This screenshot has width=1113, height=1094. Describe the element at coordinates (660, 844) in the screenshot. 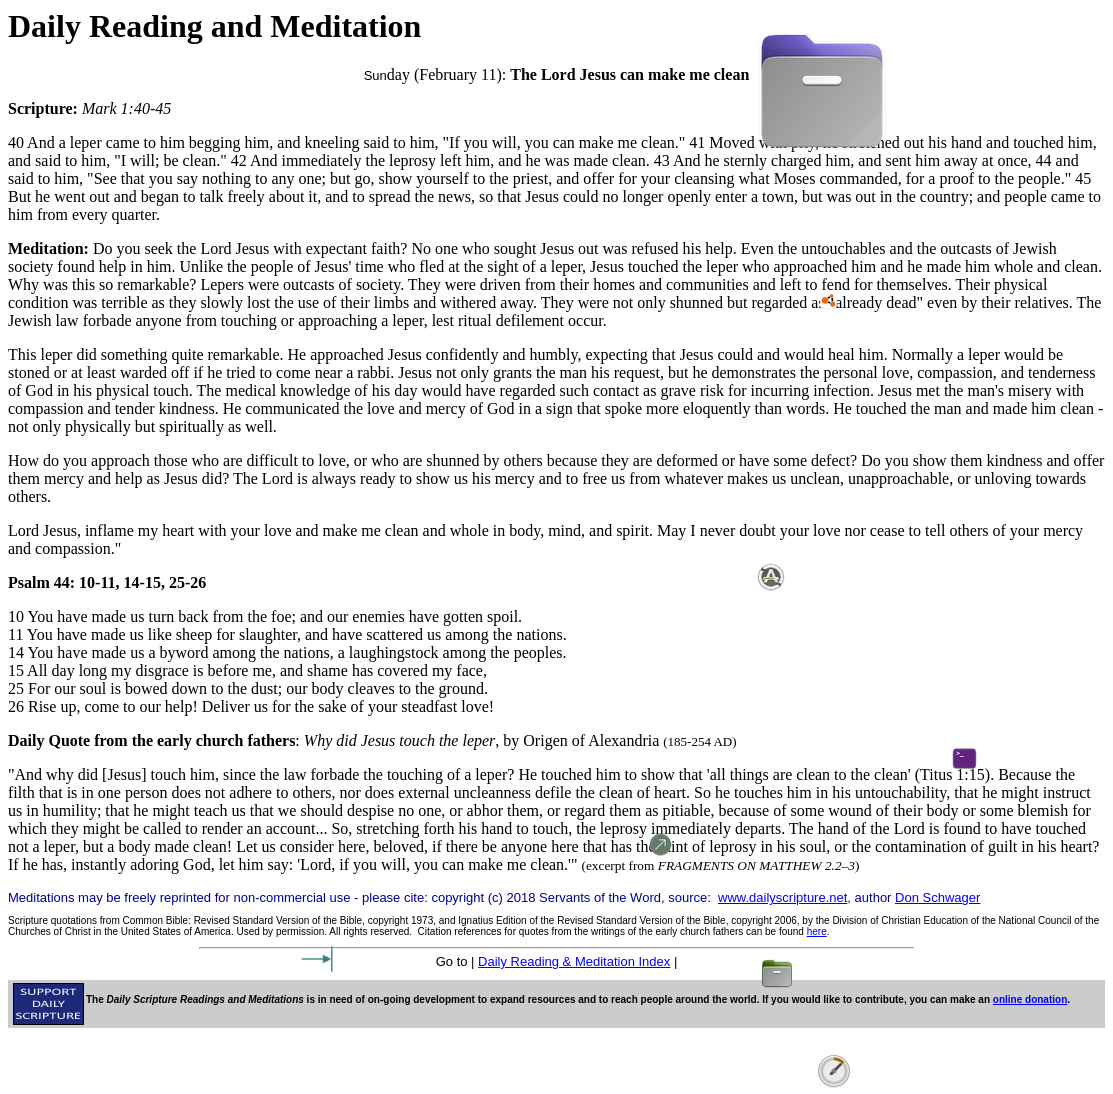

I see `indicates a symbolic link or shortcut to another file` at that location.